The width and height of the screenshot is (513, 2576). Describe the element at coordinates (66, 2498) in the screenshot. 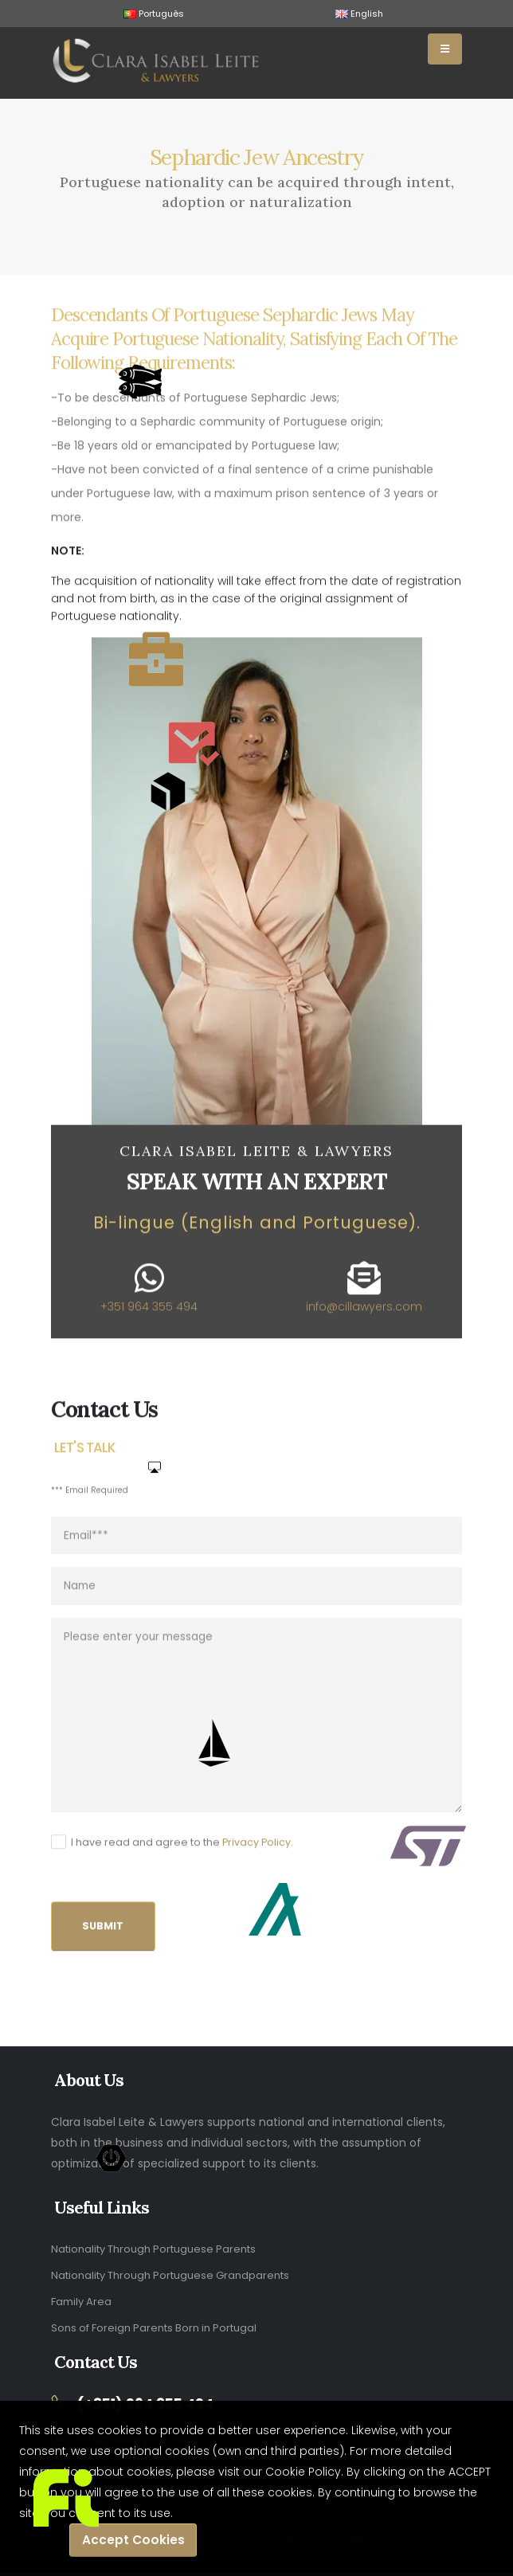

I see `fi bank app logo` at that location.